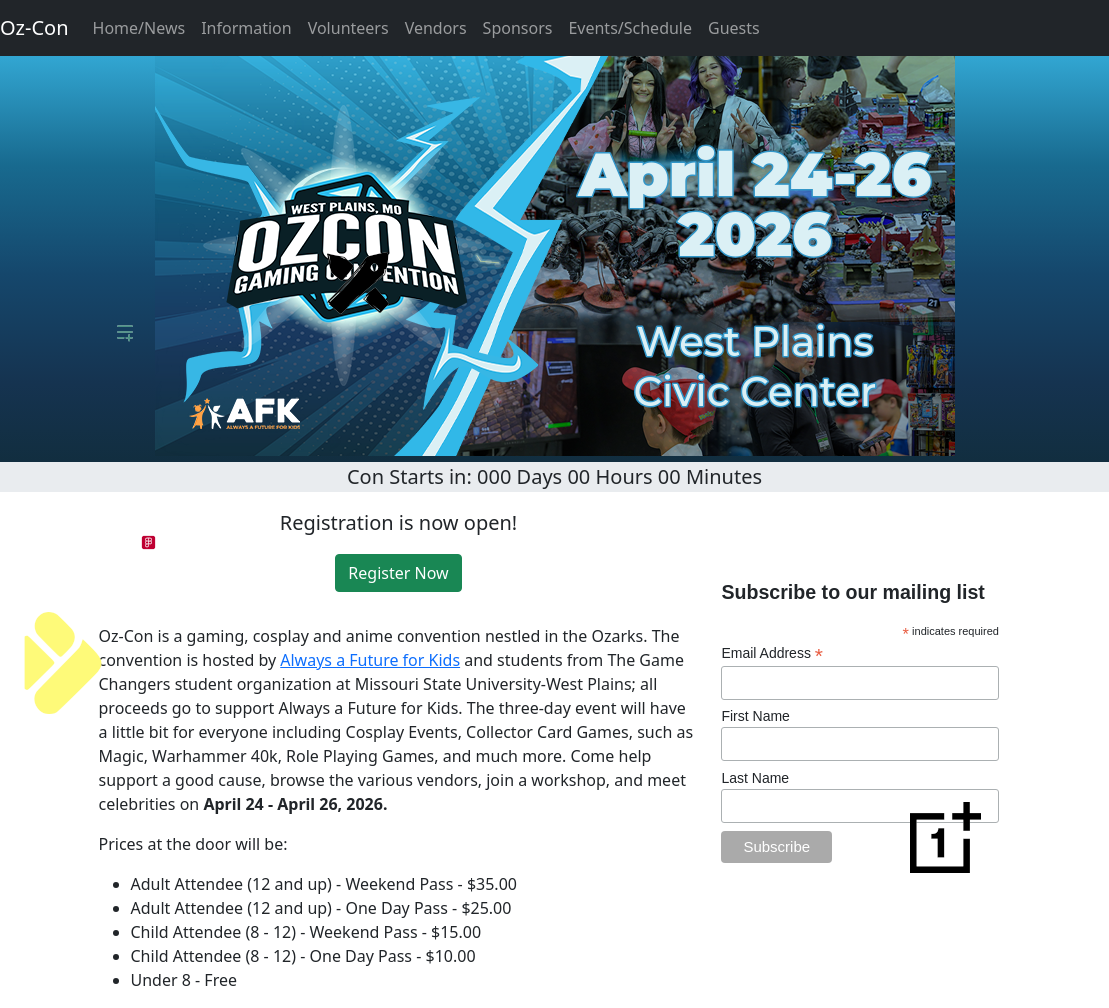 This screenshot has width=1109, height=1008. Describe the element at coordinates (125, 332) in the screenshot. I see `add a new menu item` at that location.